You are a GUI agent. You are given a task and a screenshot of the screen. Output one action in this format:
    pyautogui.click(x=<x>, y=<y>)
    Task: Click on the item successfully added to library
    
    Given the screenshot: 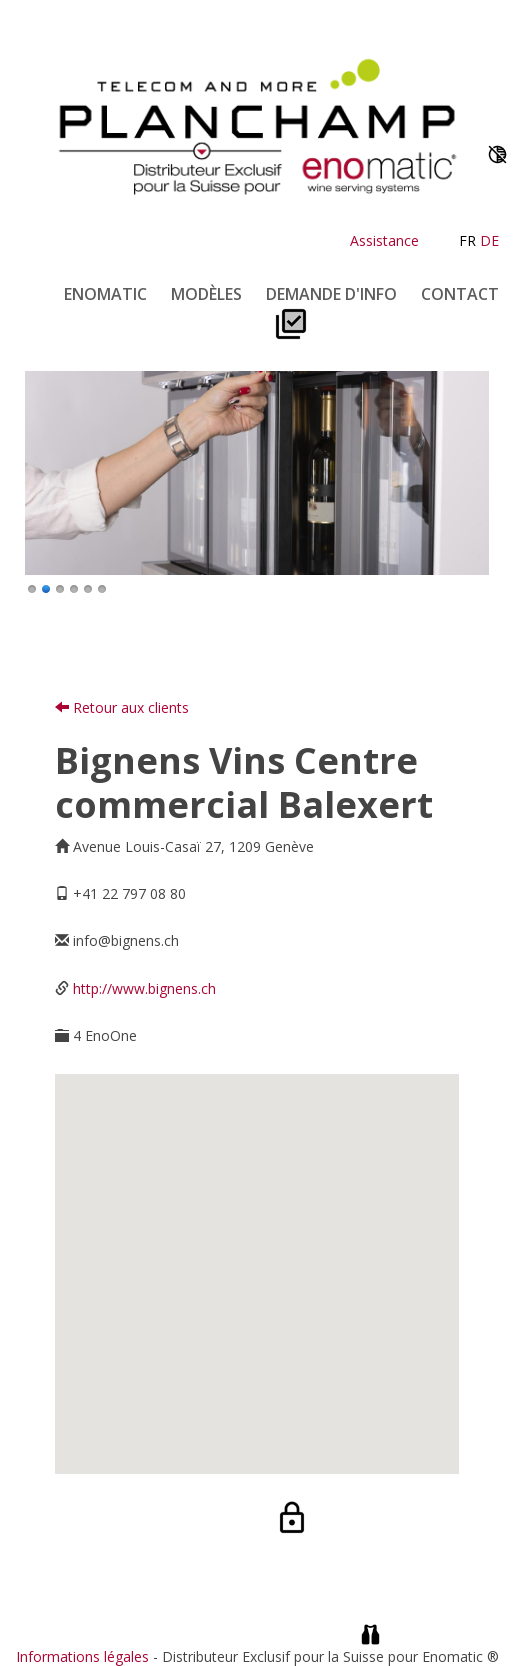 What is the action you would take?
    pyautogui.click(x=291, y=324)
    